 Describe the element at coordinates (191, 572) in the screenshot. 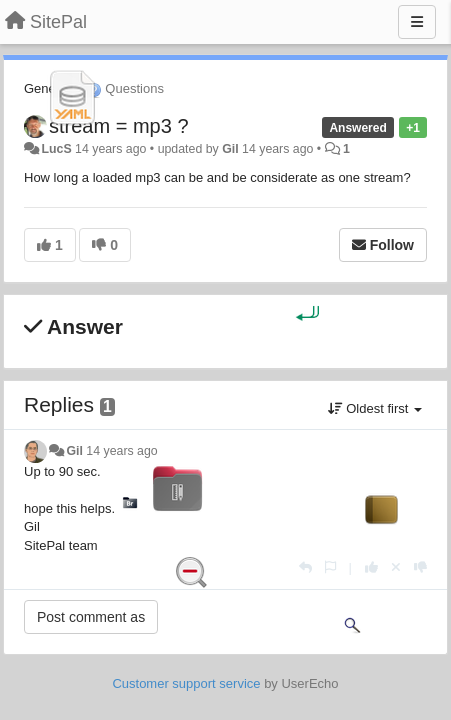

I see `zoom out to see more content` at that location.